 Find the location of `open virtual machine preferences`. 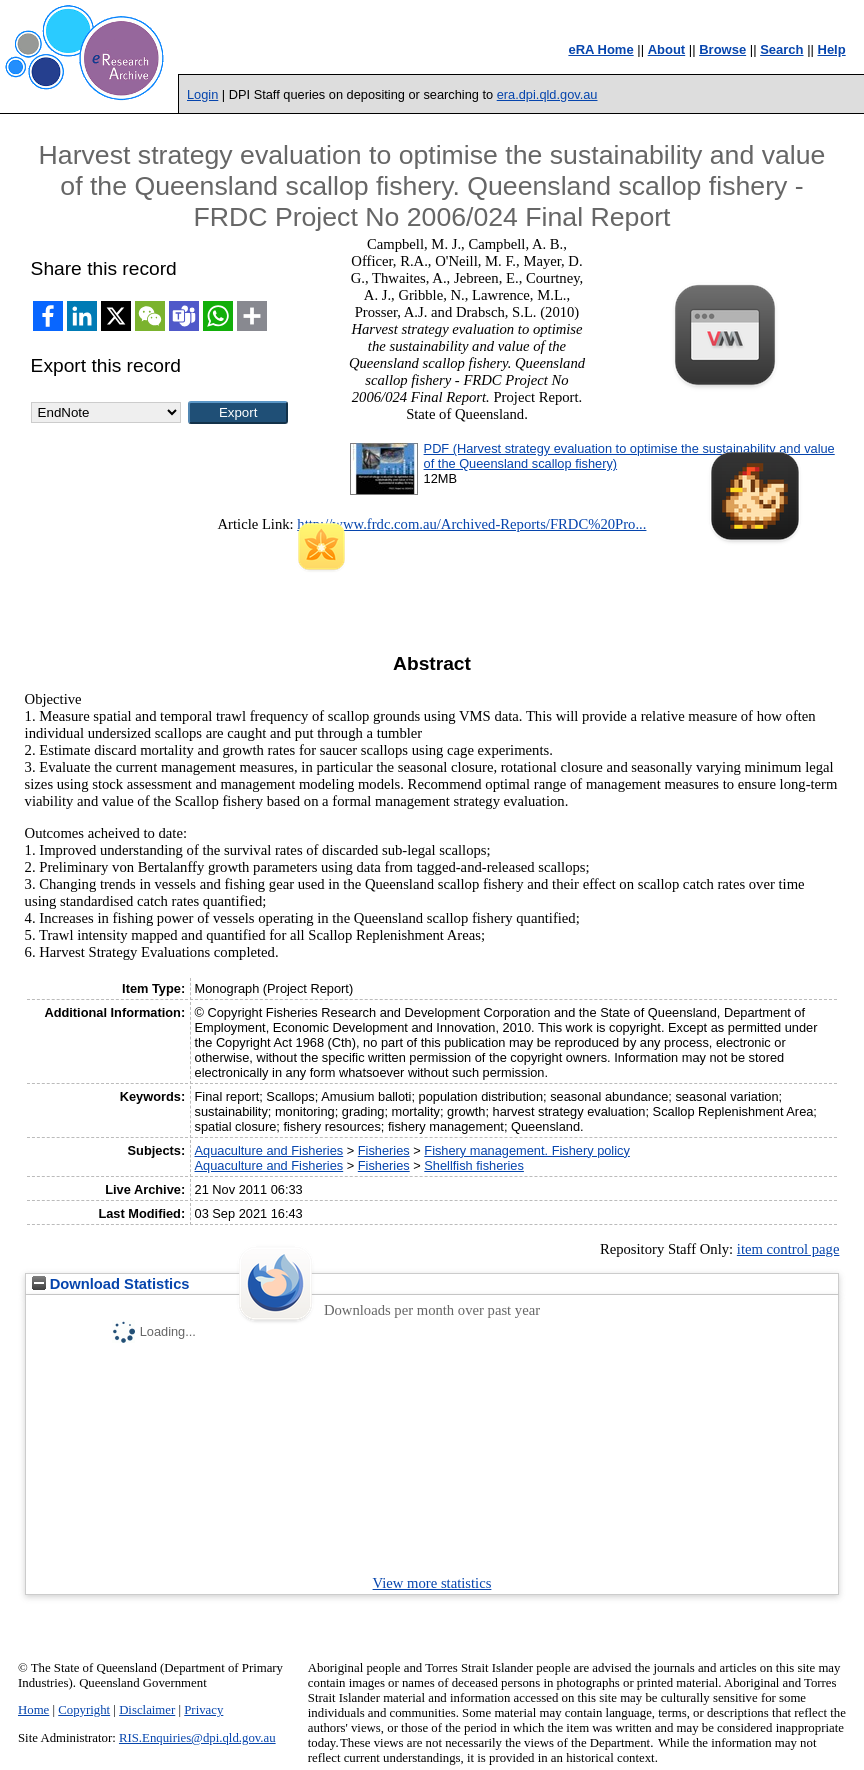

open virtual machine preferences is located at coordinates (725, 335).